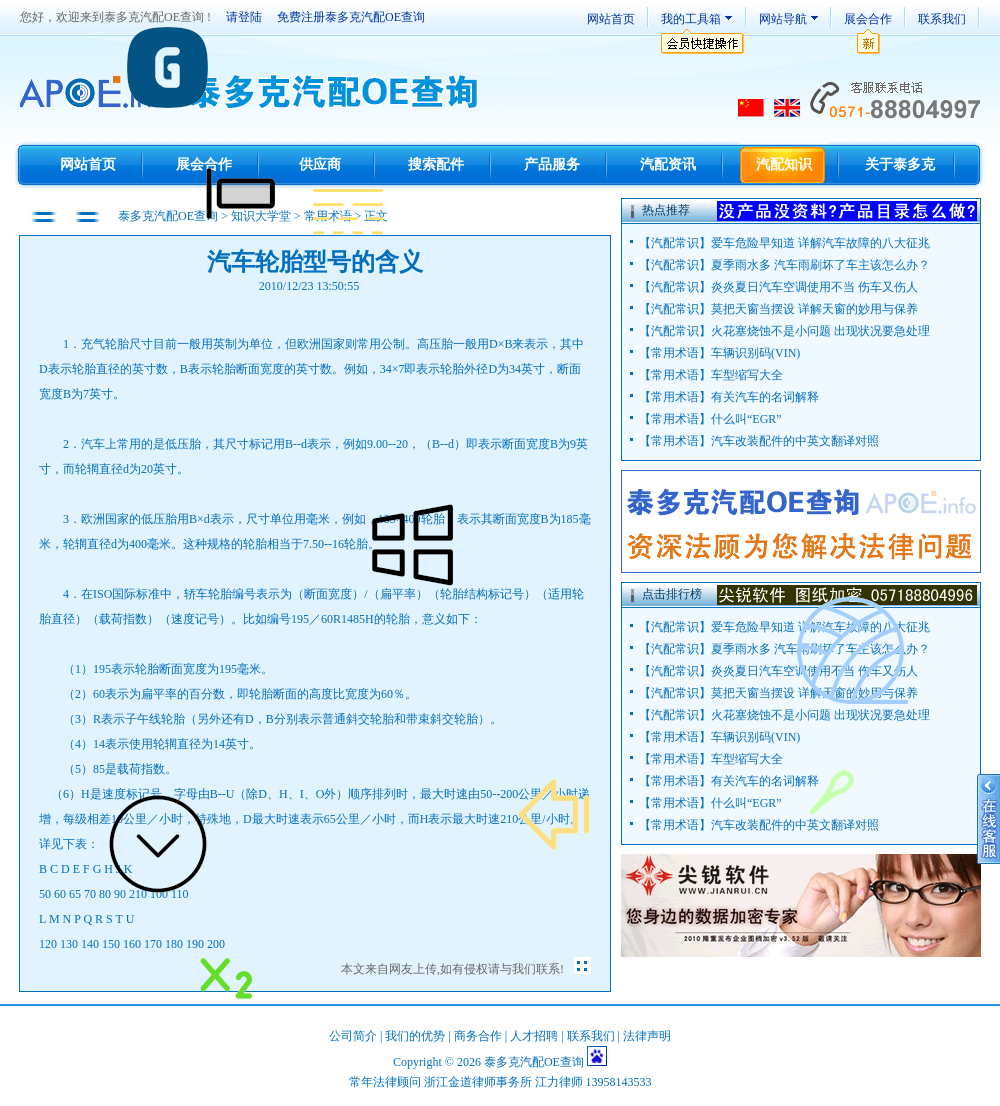  What do you see at coordinates (223, 977) in the screenshot?
I see `format text as subscript` at bounding box center [223, 977].